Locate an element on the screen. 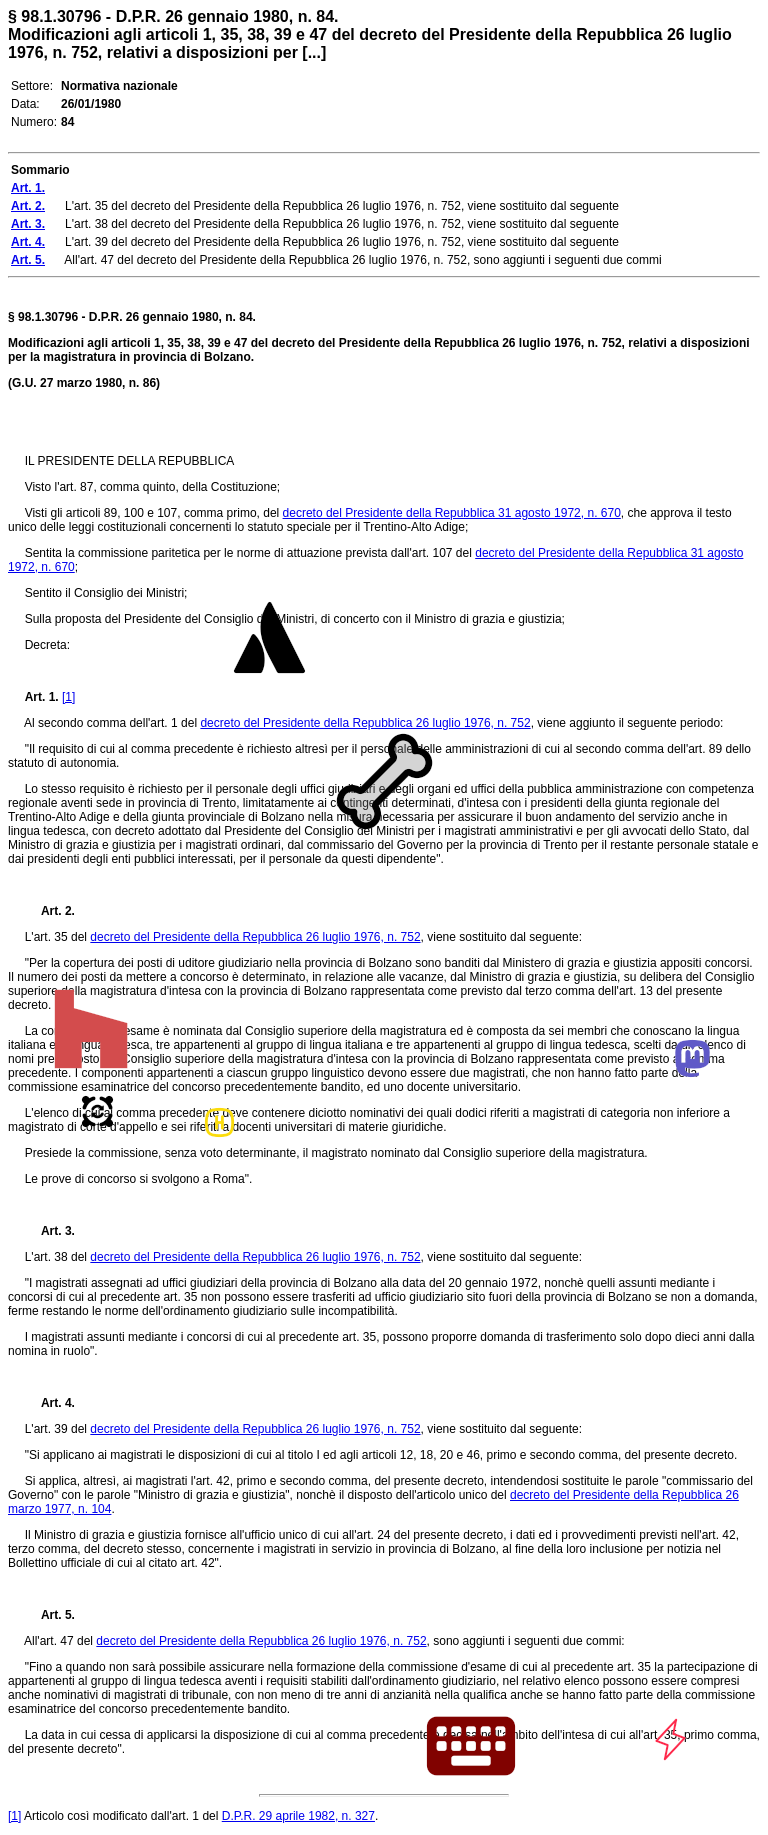 Image resolution: width=768 pixels, height=1835 pixels. access pet-related features or settings is located at coordinates (384, 781).